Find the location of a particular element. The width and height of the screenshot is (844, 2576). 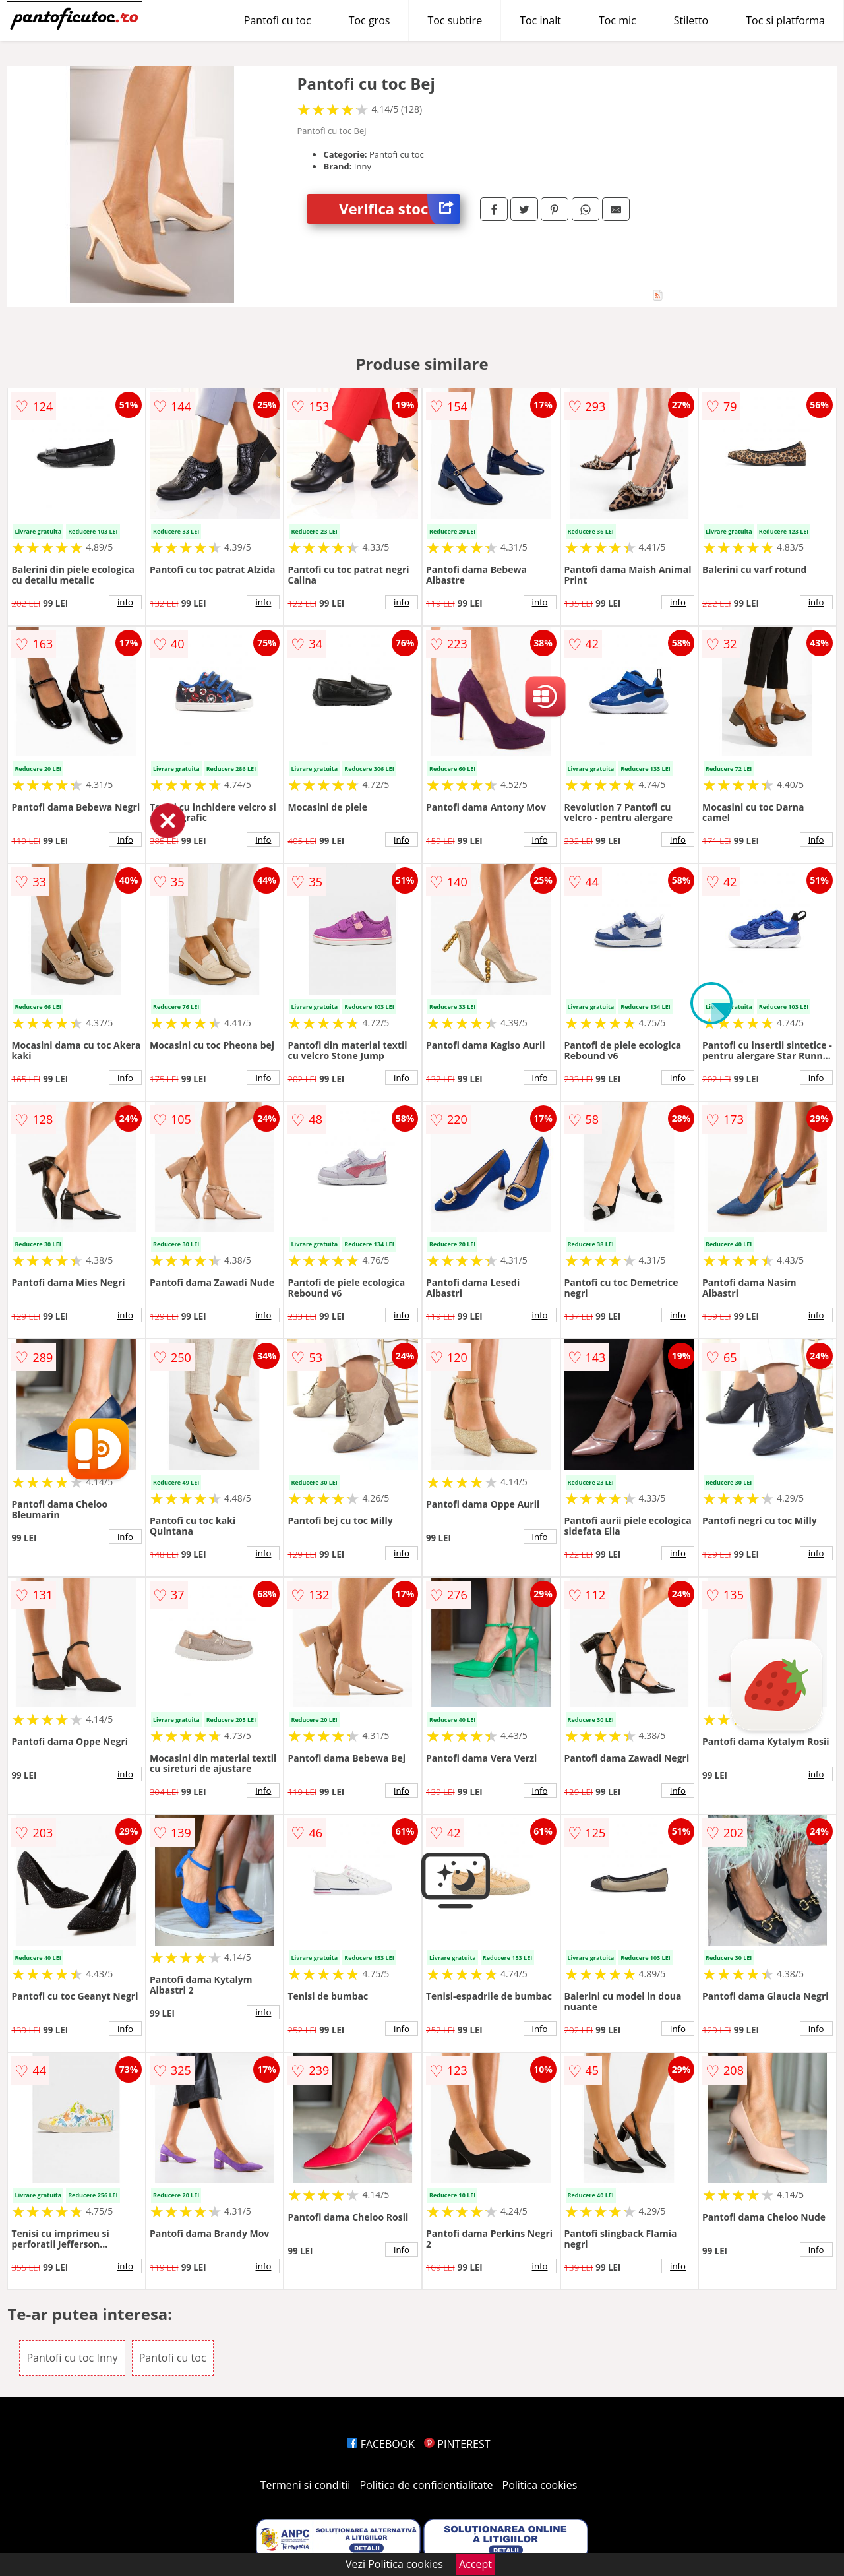

open strawberry music player is located at coordinates (776, 1684).